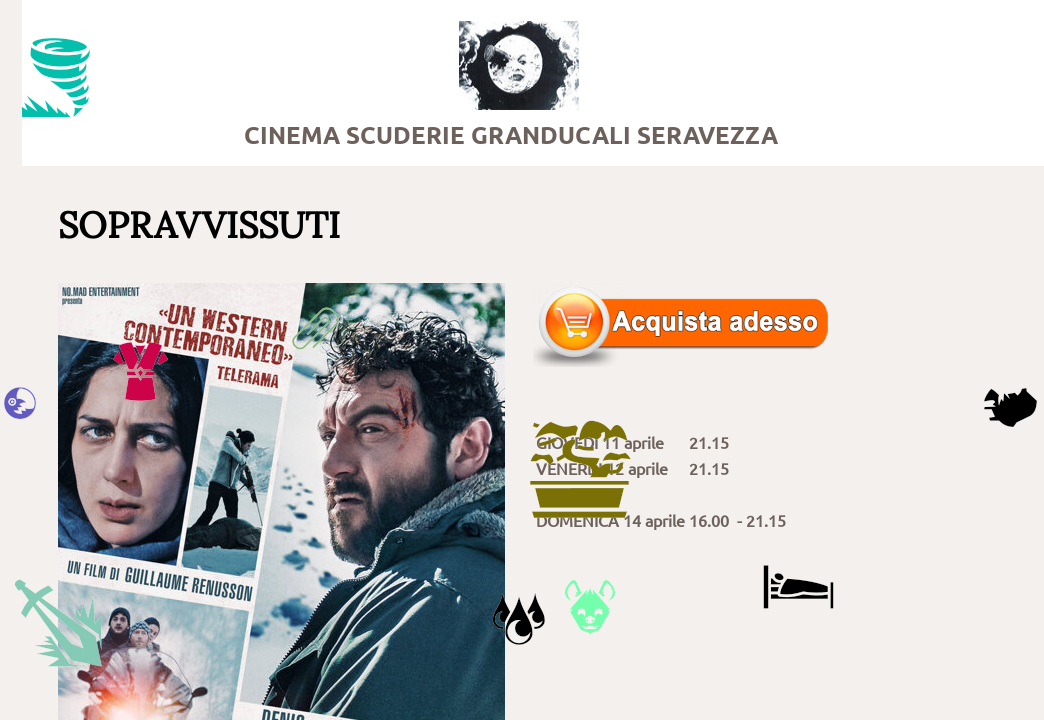 The image size is (1044, 720). Describe the element at coordinates (61, 77) in the screenshot. I see `indicates severe weather alert or tornado warning` at that location.